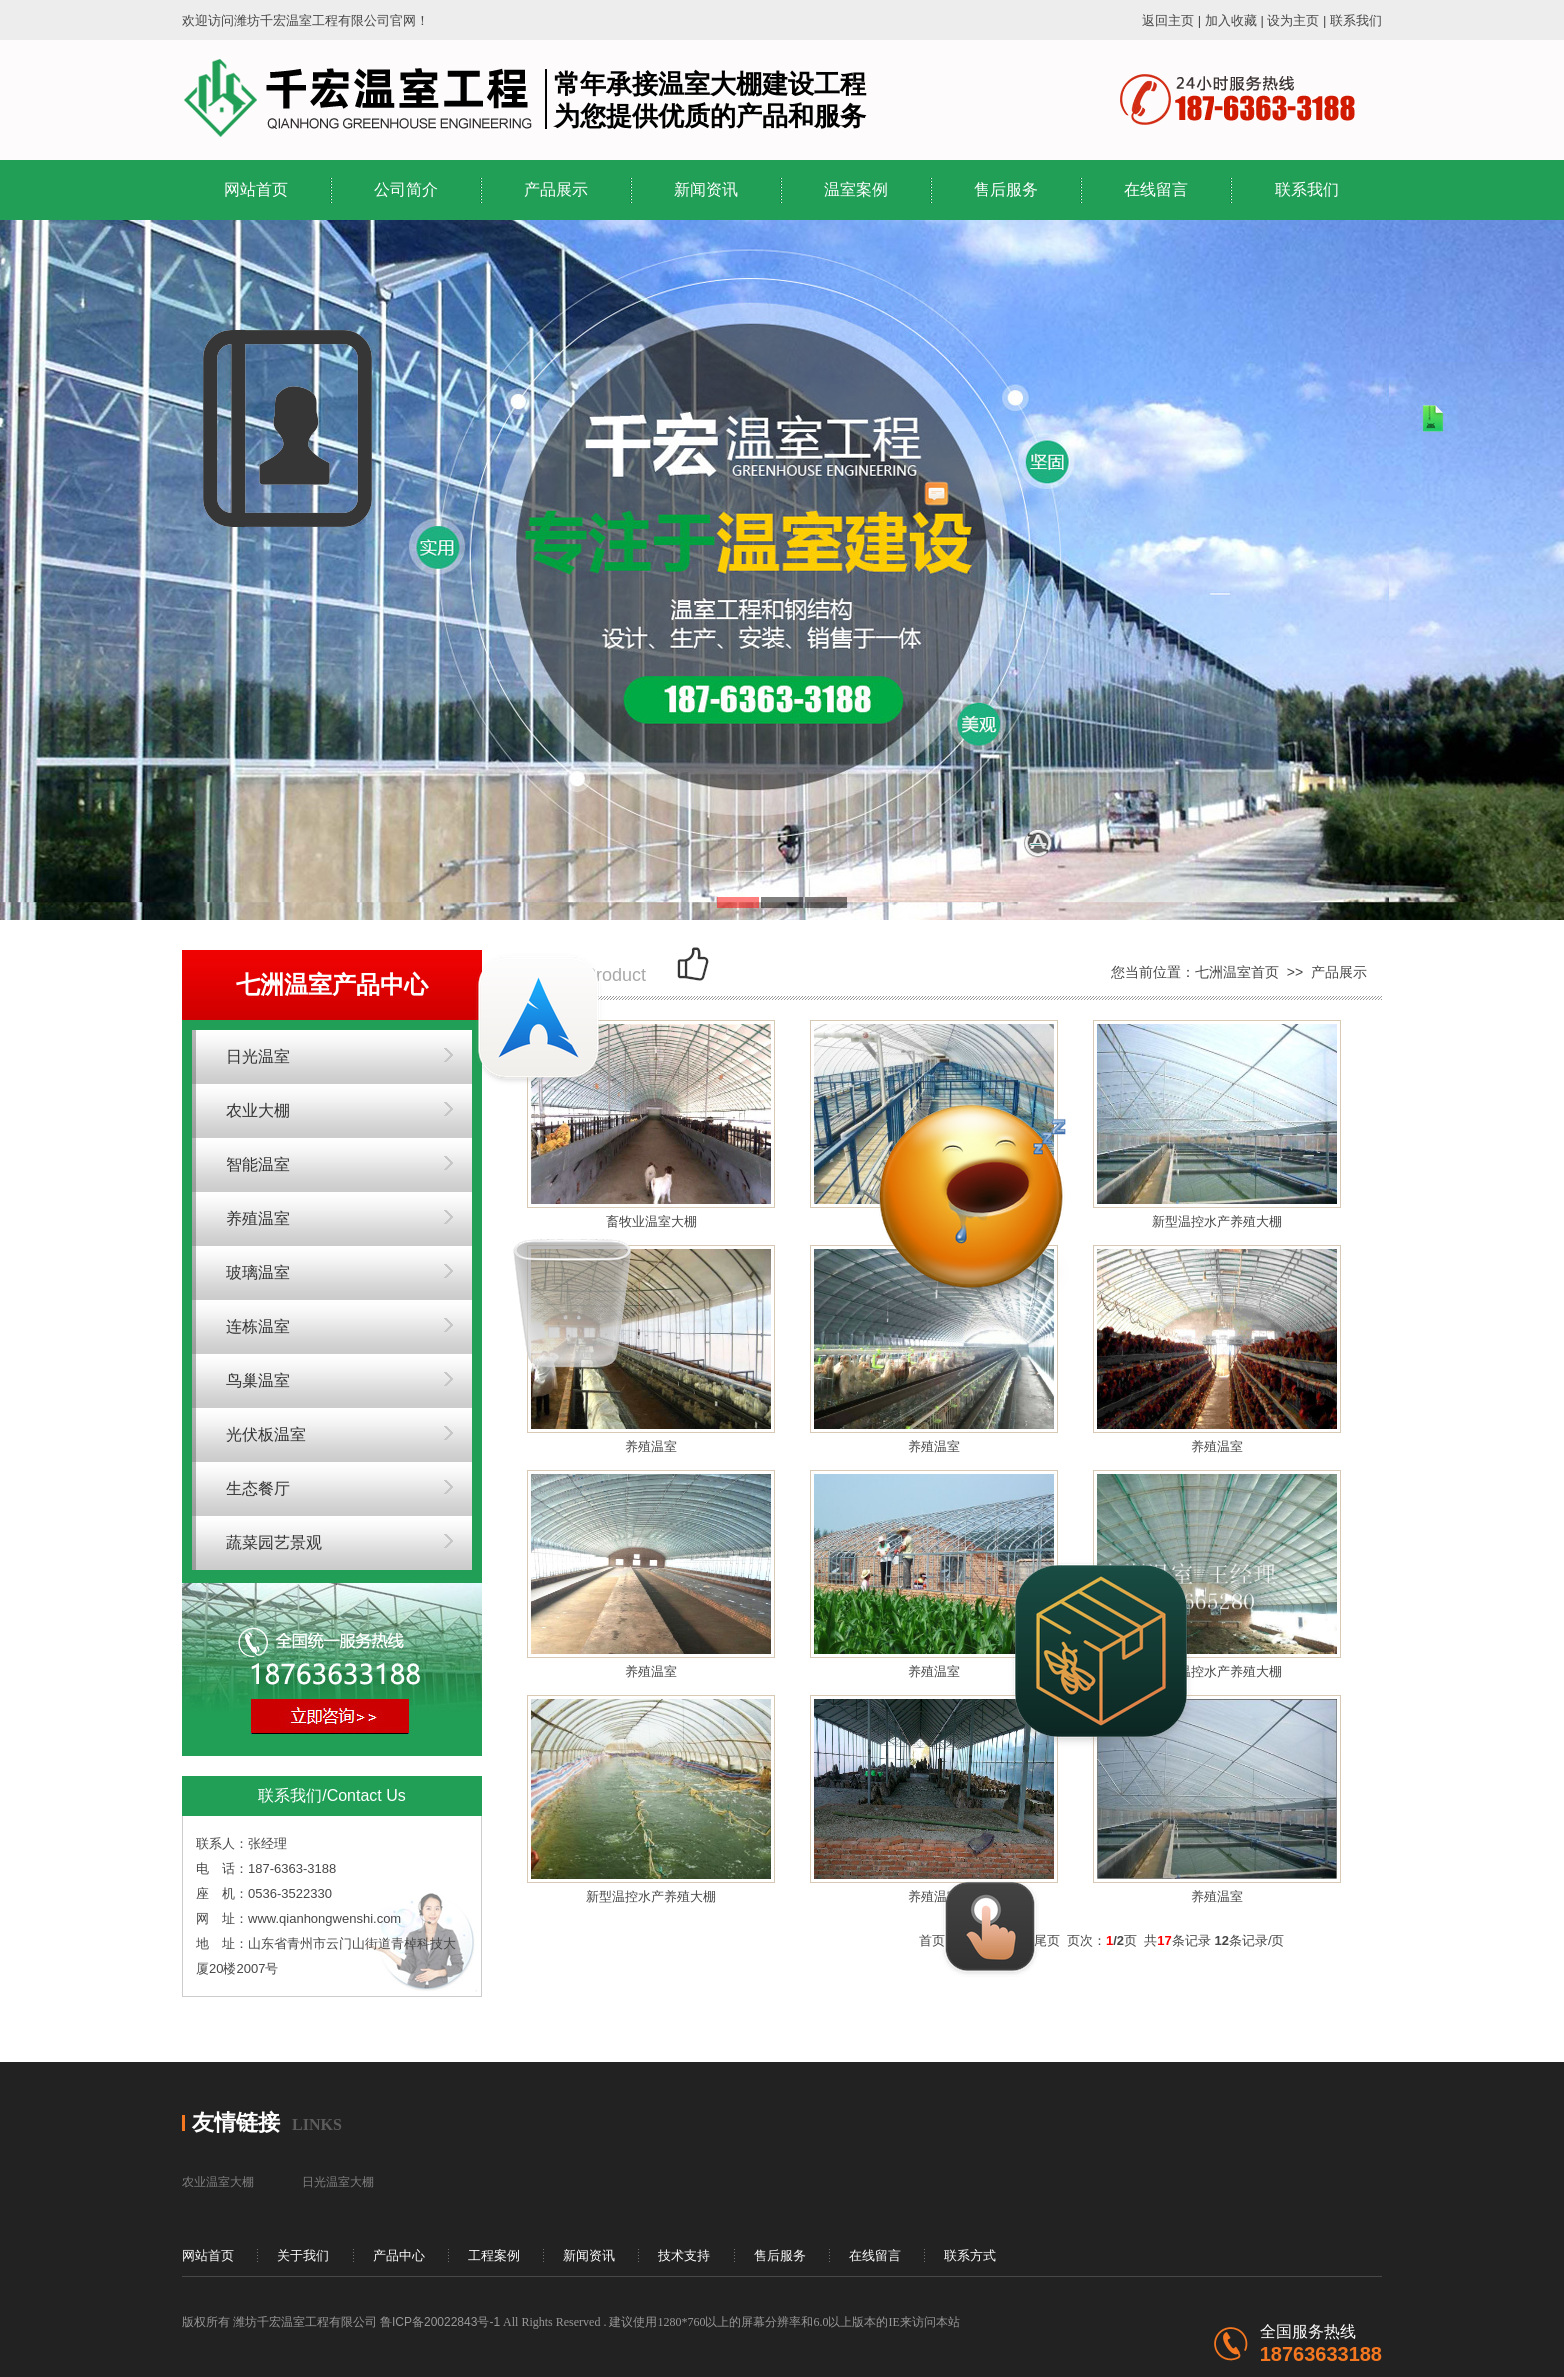 The width and height of the screenshot is (1564, 2377). I want to click on open the trash to view deleted items, so click(572, 1301).